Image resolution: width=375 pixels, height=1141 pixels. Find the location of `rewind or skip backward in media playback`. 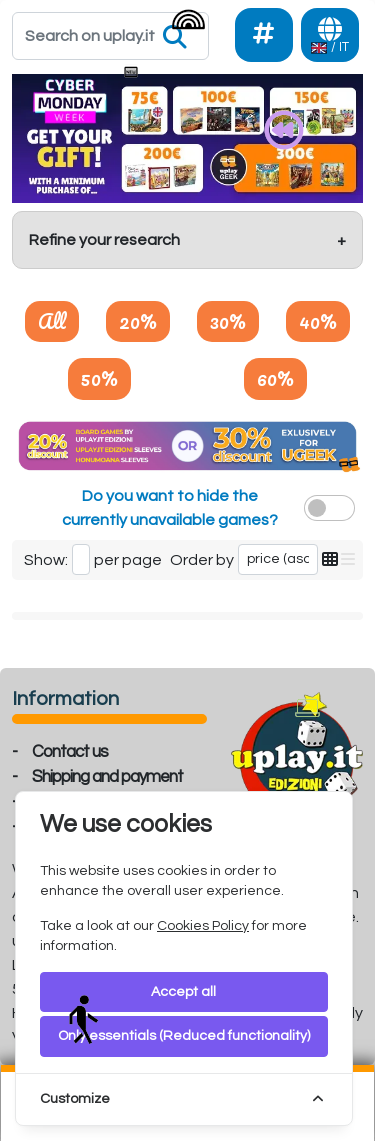

rewind or skip backward in media playback is located at coordinates (284, 130).